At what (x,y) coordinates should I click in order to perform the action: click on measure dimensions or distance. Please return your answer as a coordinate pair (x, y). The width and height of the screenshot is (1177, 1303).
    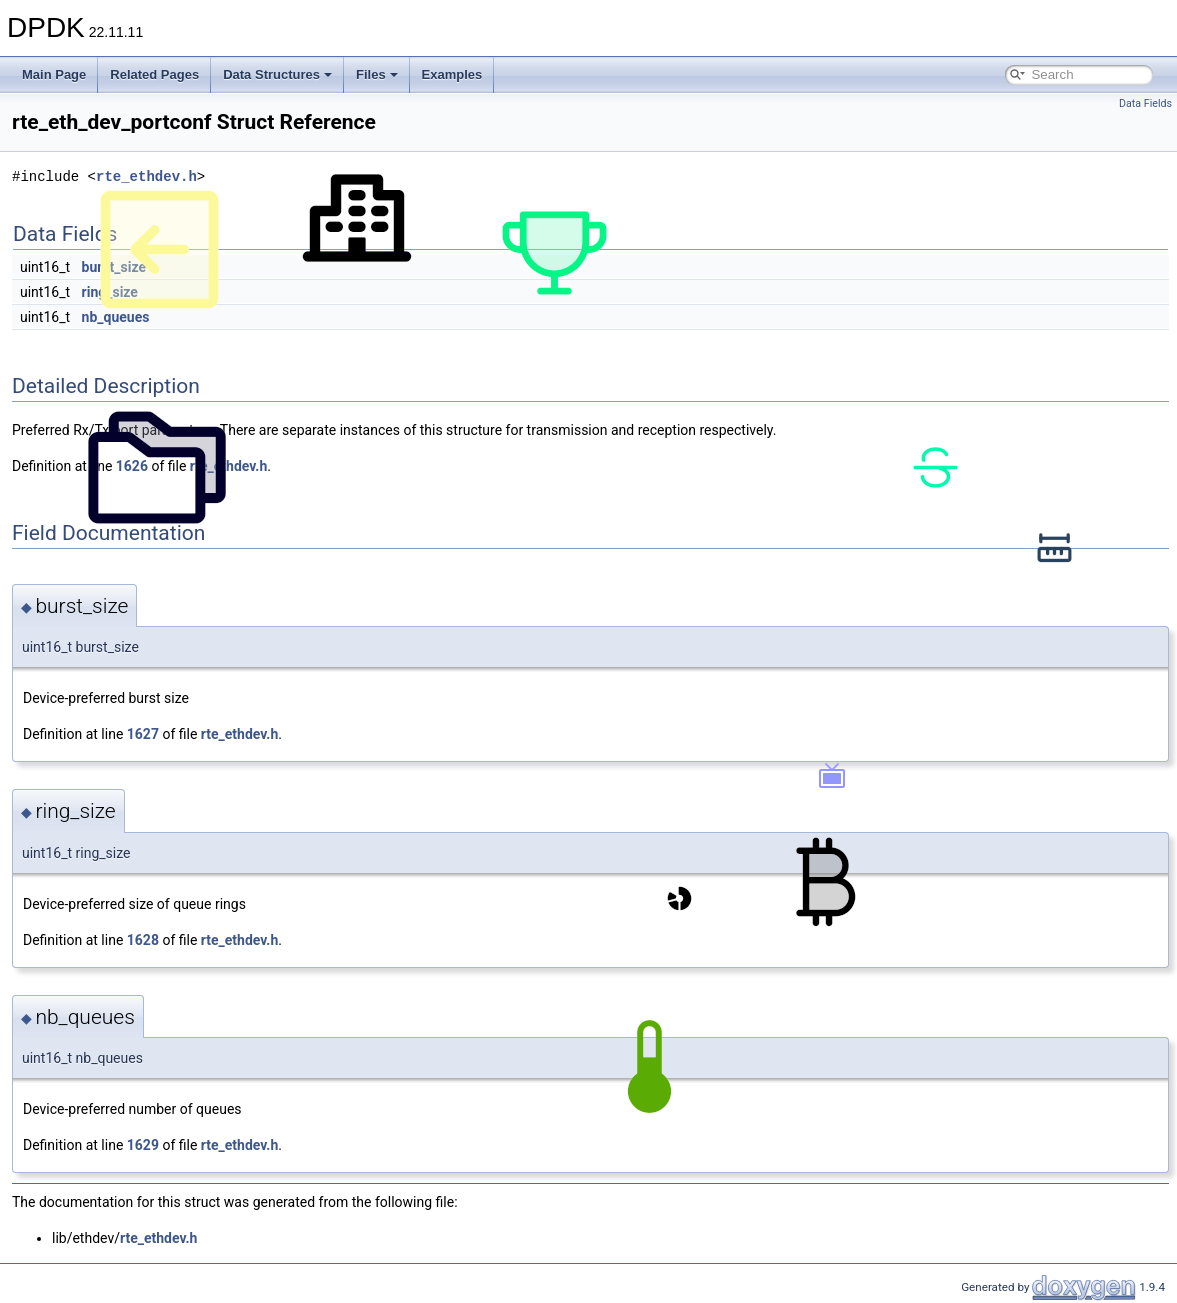
    Looking at the image, I should click on (1054, 548).